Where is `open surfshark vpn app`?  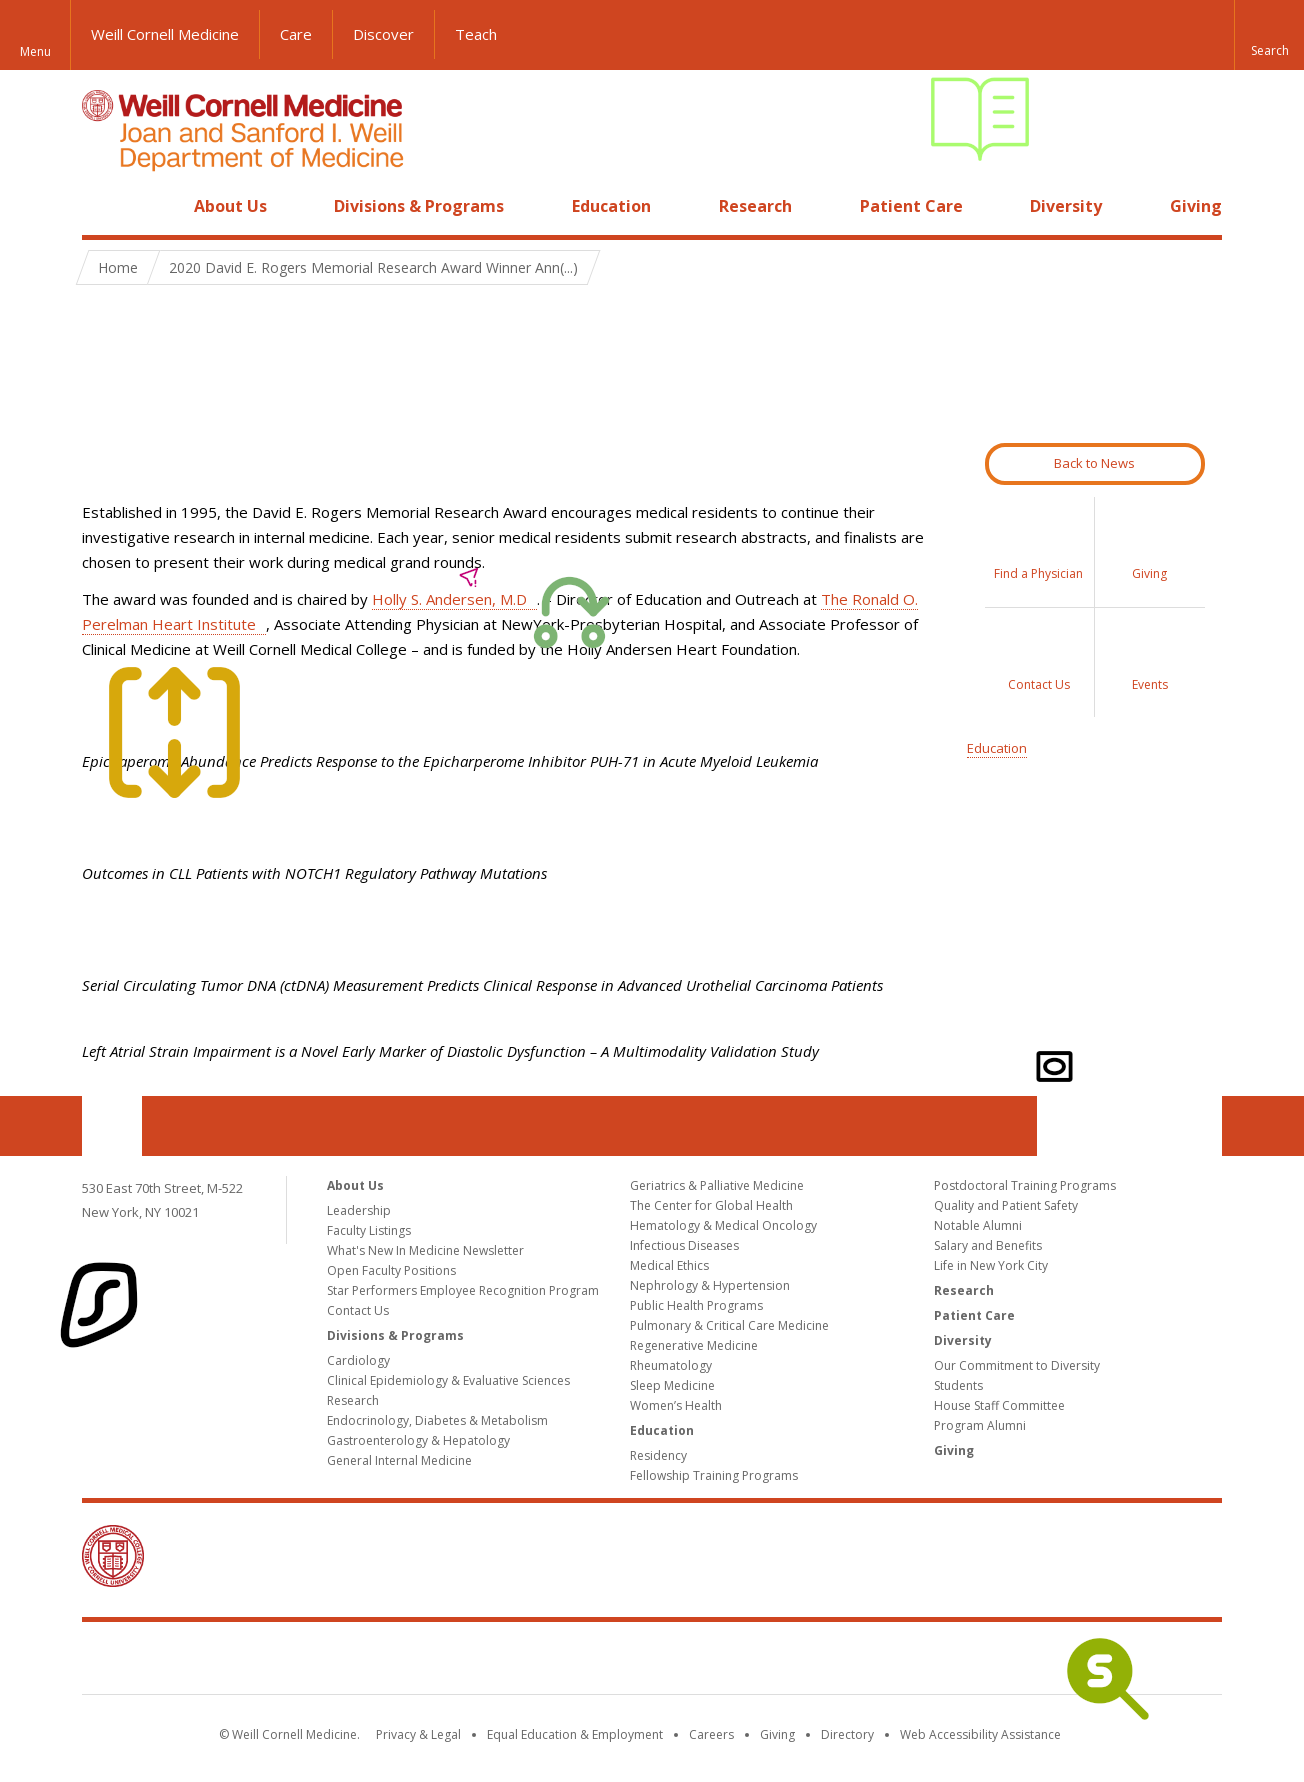
open surfshark vpn app is located at coordinates (99, 1305).